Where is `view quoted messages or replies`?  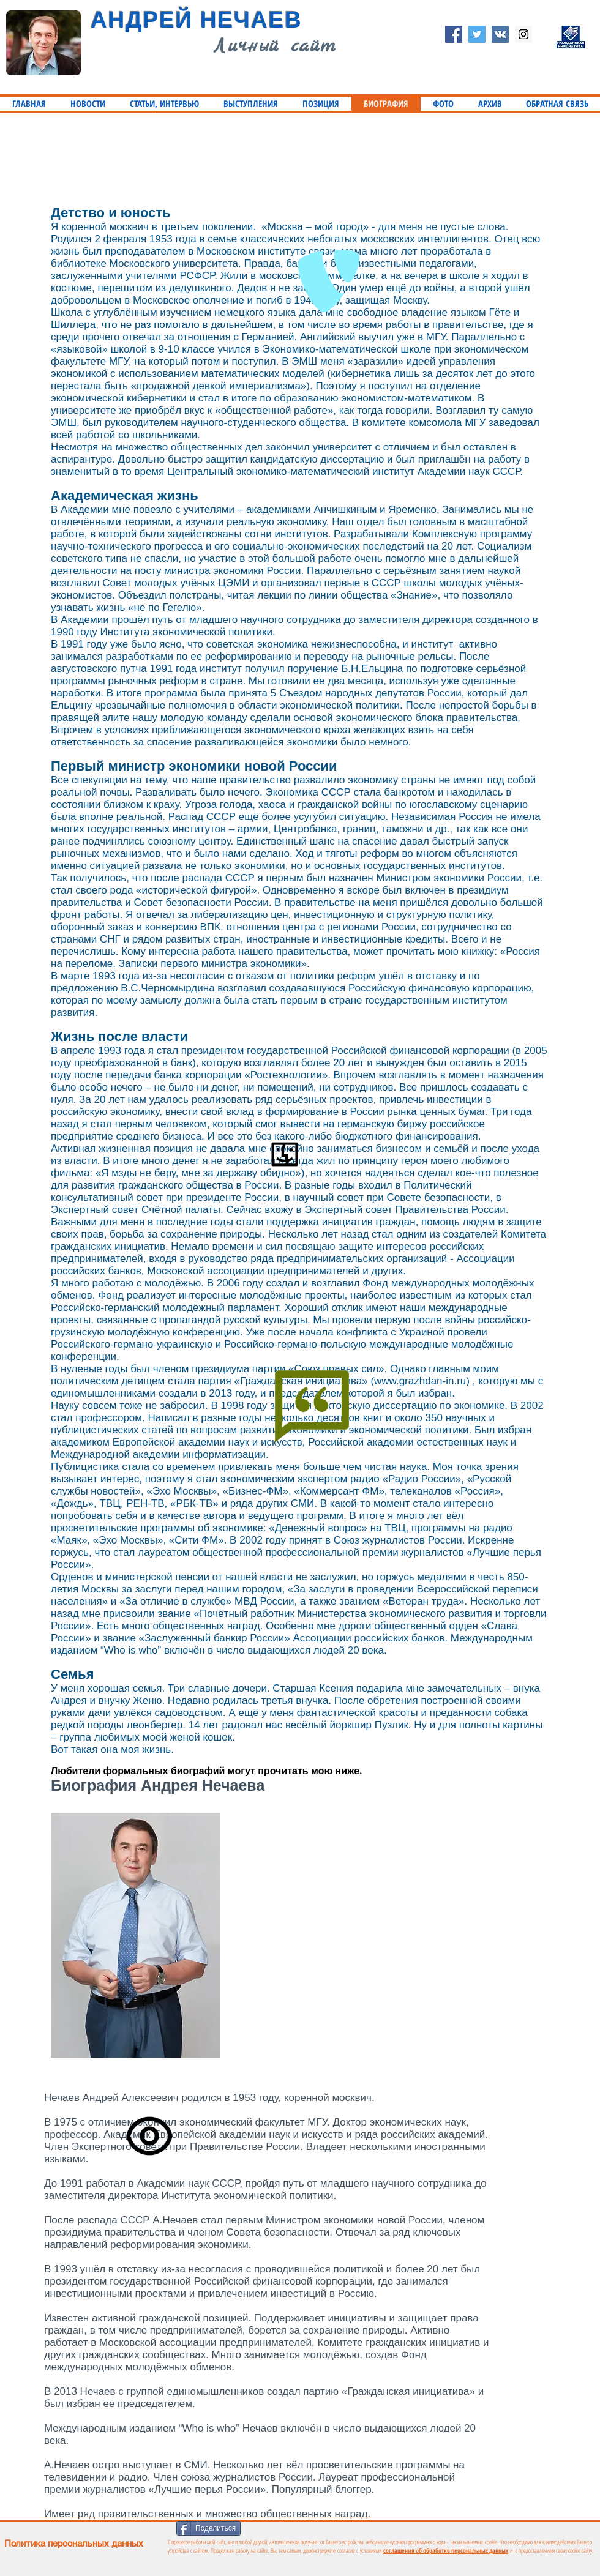
view quoted messages or replies is located at coordinates (312, 1403).